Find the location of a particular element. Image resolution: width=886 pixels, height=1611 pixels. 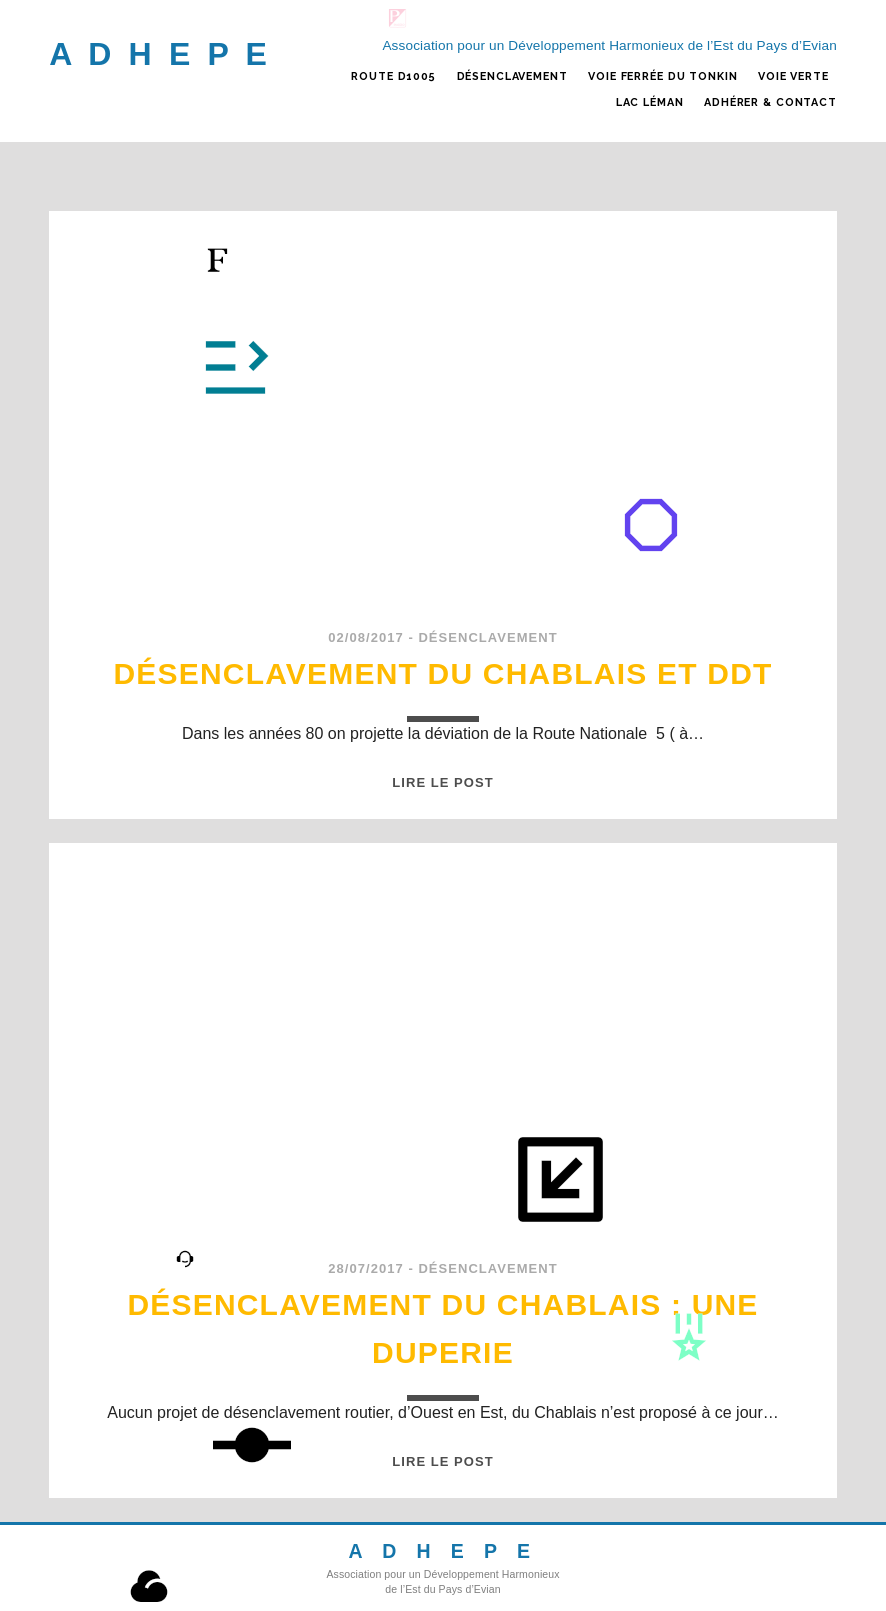

contact customer support is located at coordinates (185, 1259).